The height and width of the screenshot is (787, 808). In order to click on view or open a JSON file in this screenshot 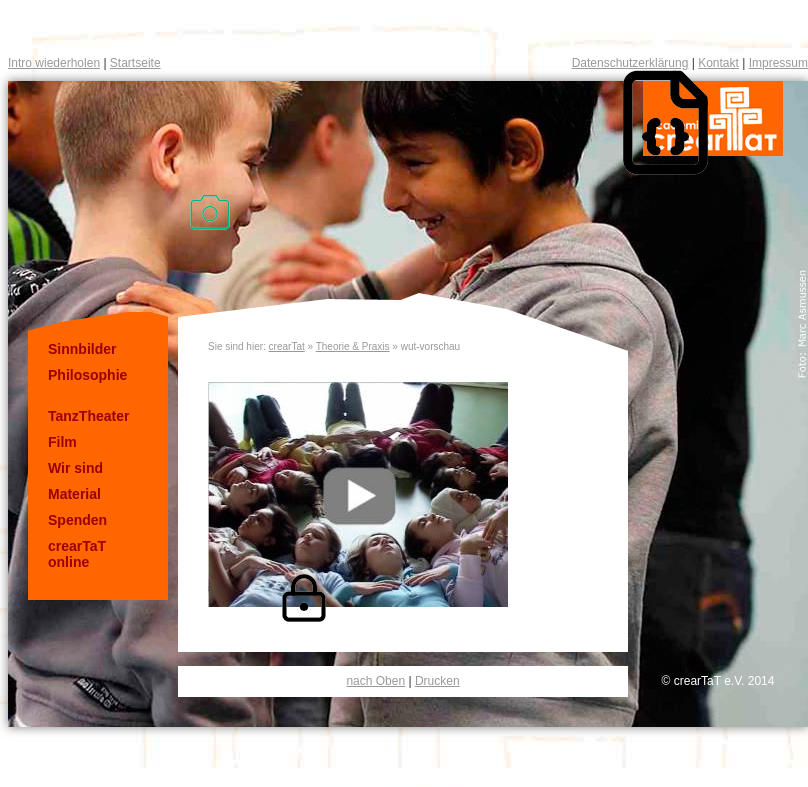, I will do `click(665, 122)`.